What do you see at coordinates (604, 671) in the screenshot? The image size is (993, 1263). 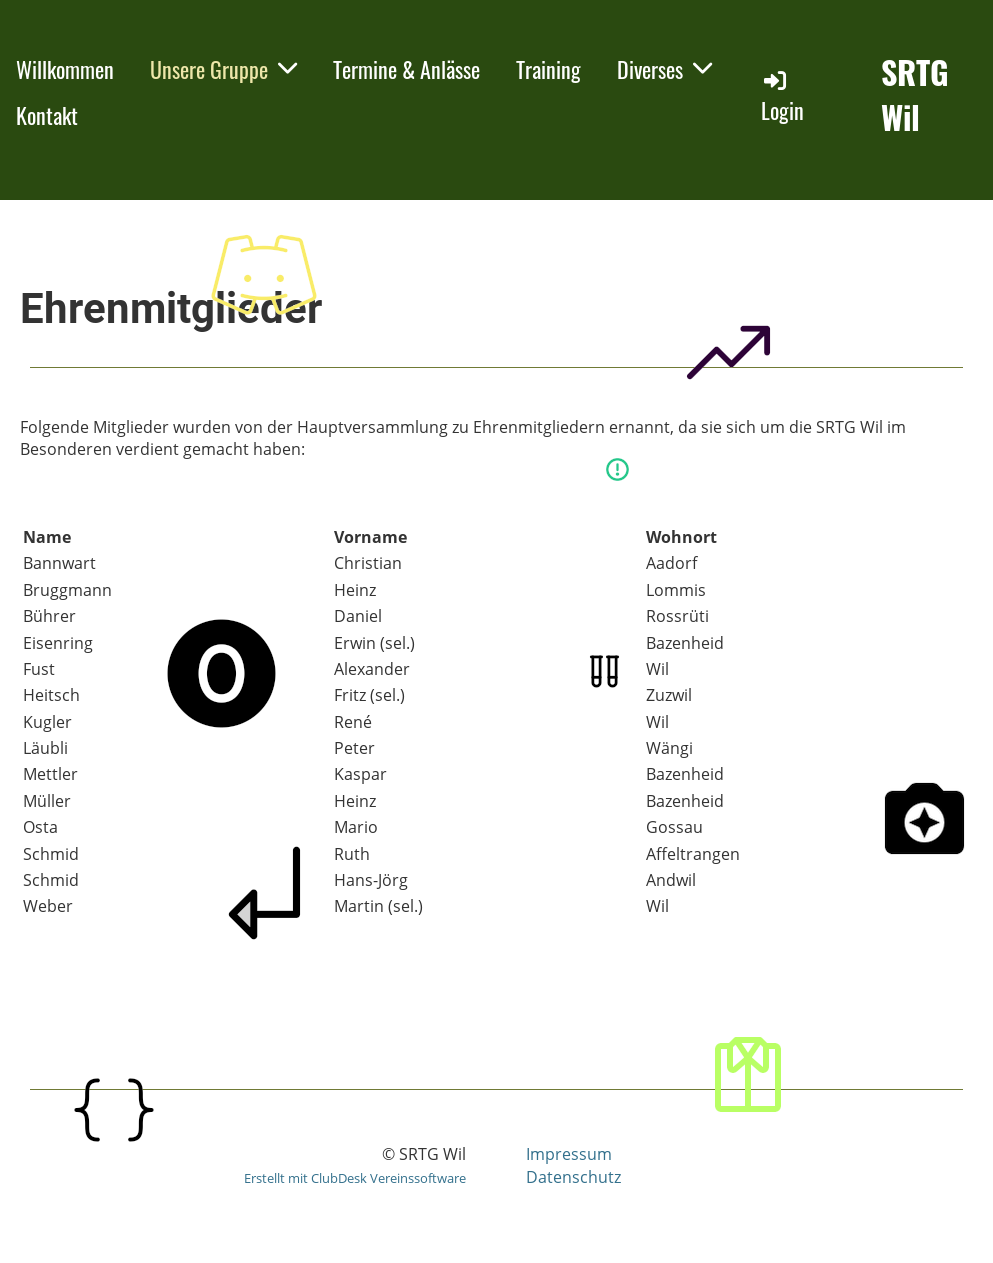 I see `access lab results or diagnostics` at bounding box center [604, 671].